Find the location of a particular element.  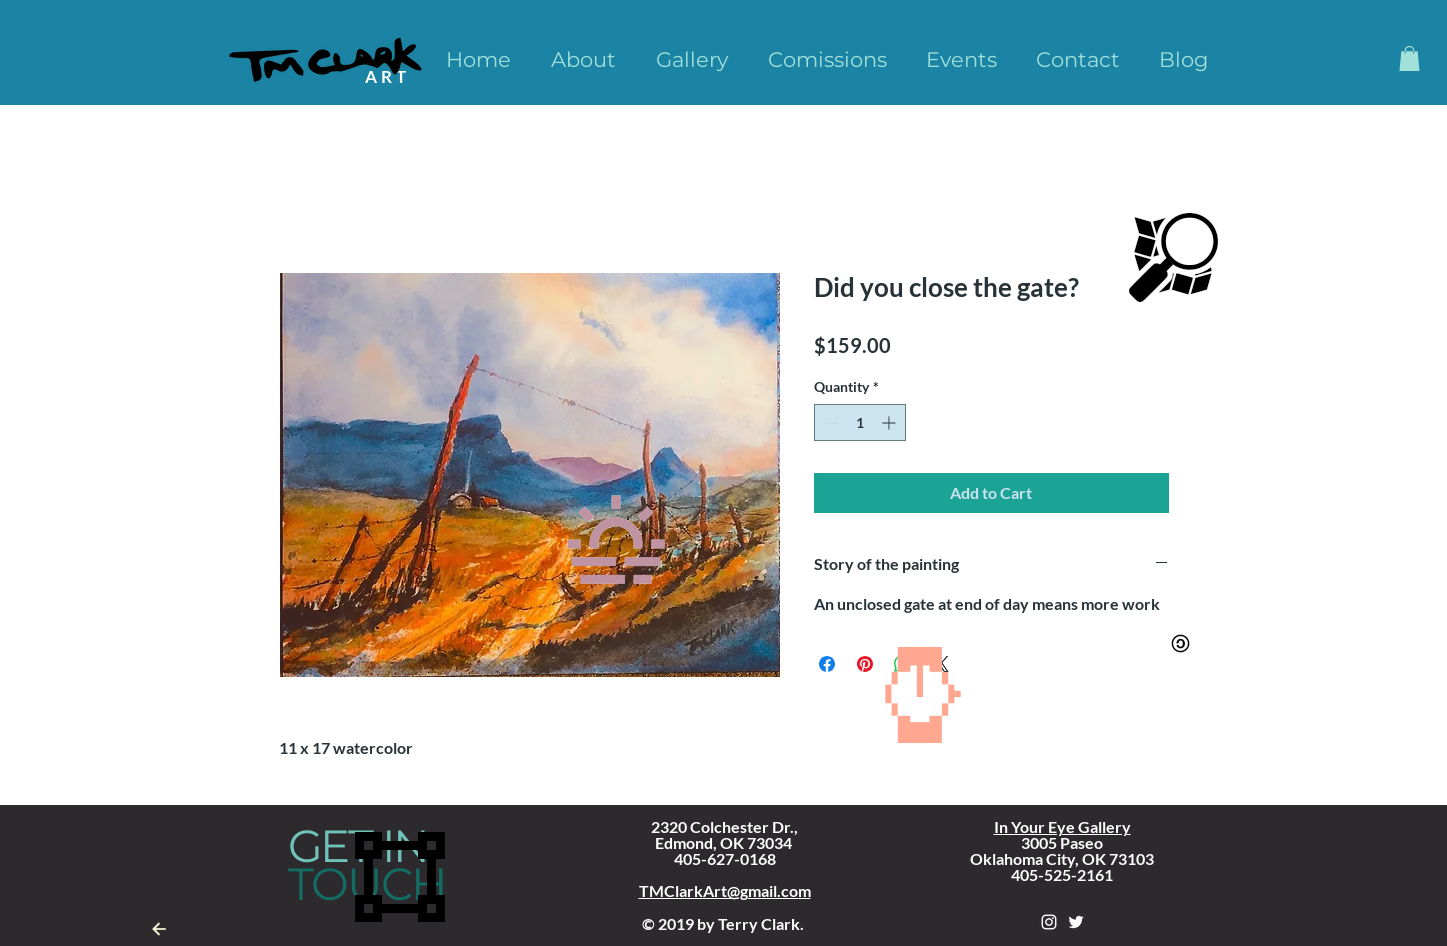

indicates hazy weather conditions is located at coordinates (616, 544).